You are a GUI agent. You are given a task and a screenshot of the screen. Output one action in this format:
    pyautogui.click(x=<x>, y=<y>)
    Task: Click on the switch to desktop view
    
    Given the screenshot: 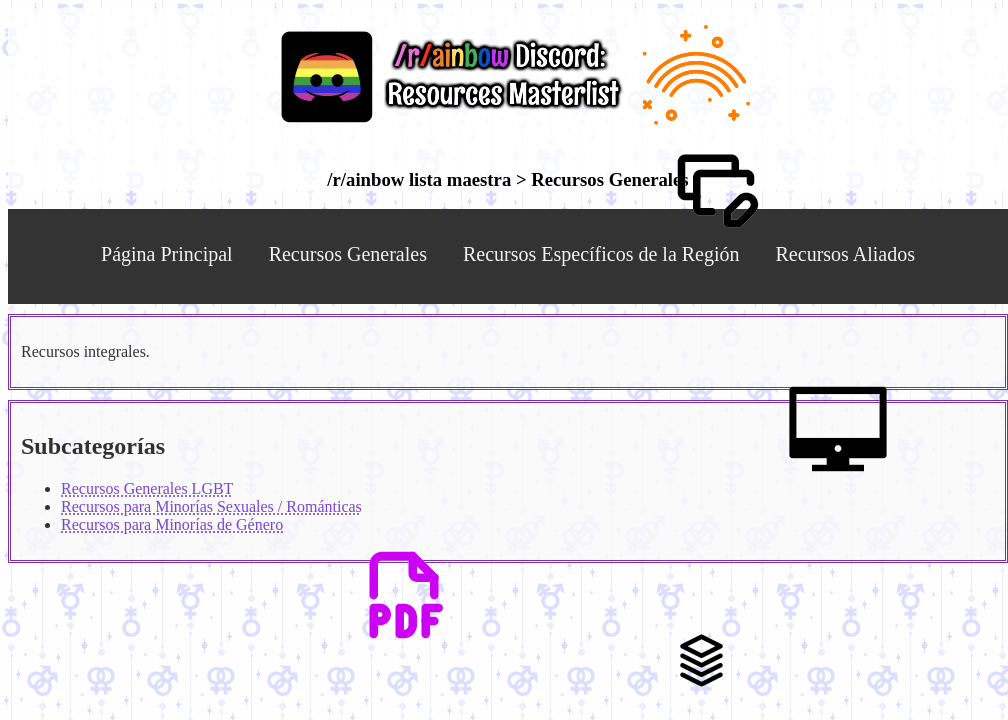 What is the action you would take?
    pyautogui.click(x=838, y=429)
    